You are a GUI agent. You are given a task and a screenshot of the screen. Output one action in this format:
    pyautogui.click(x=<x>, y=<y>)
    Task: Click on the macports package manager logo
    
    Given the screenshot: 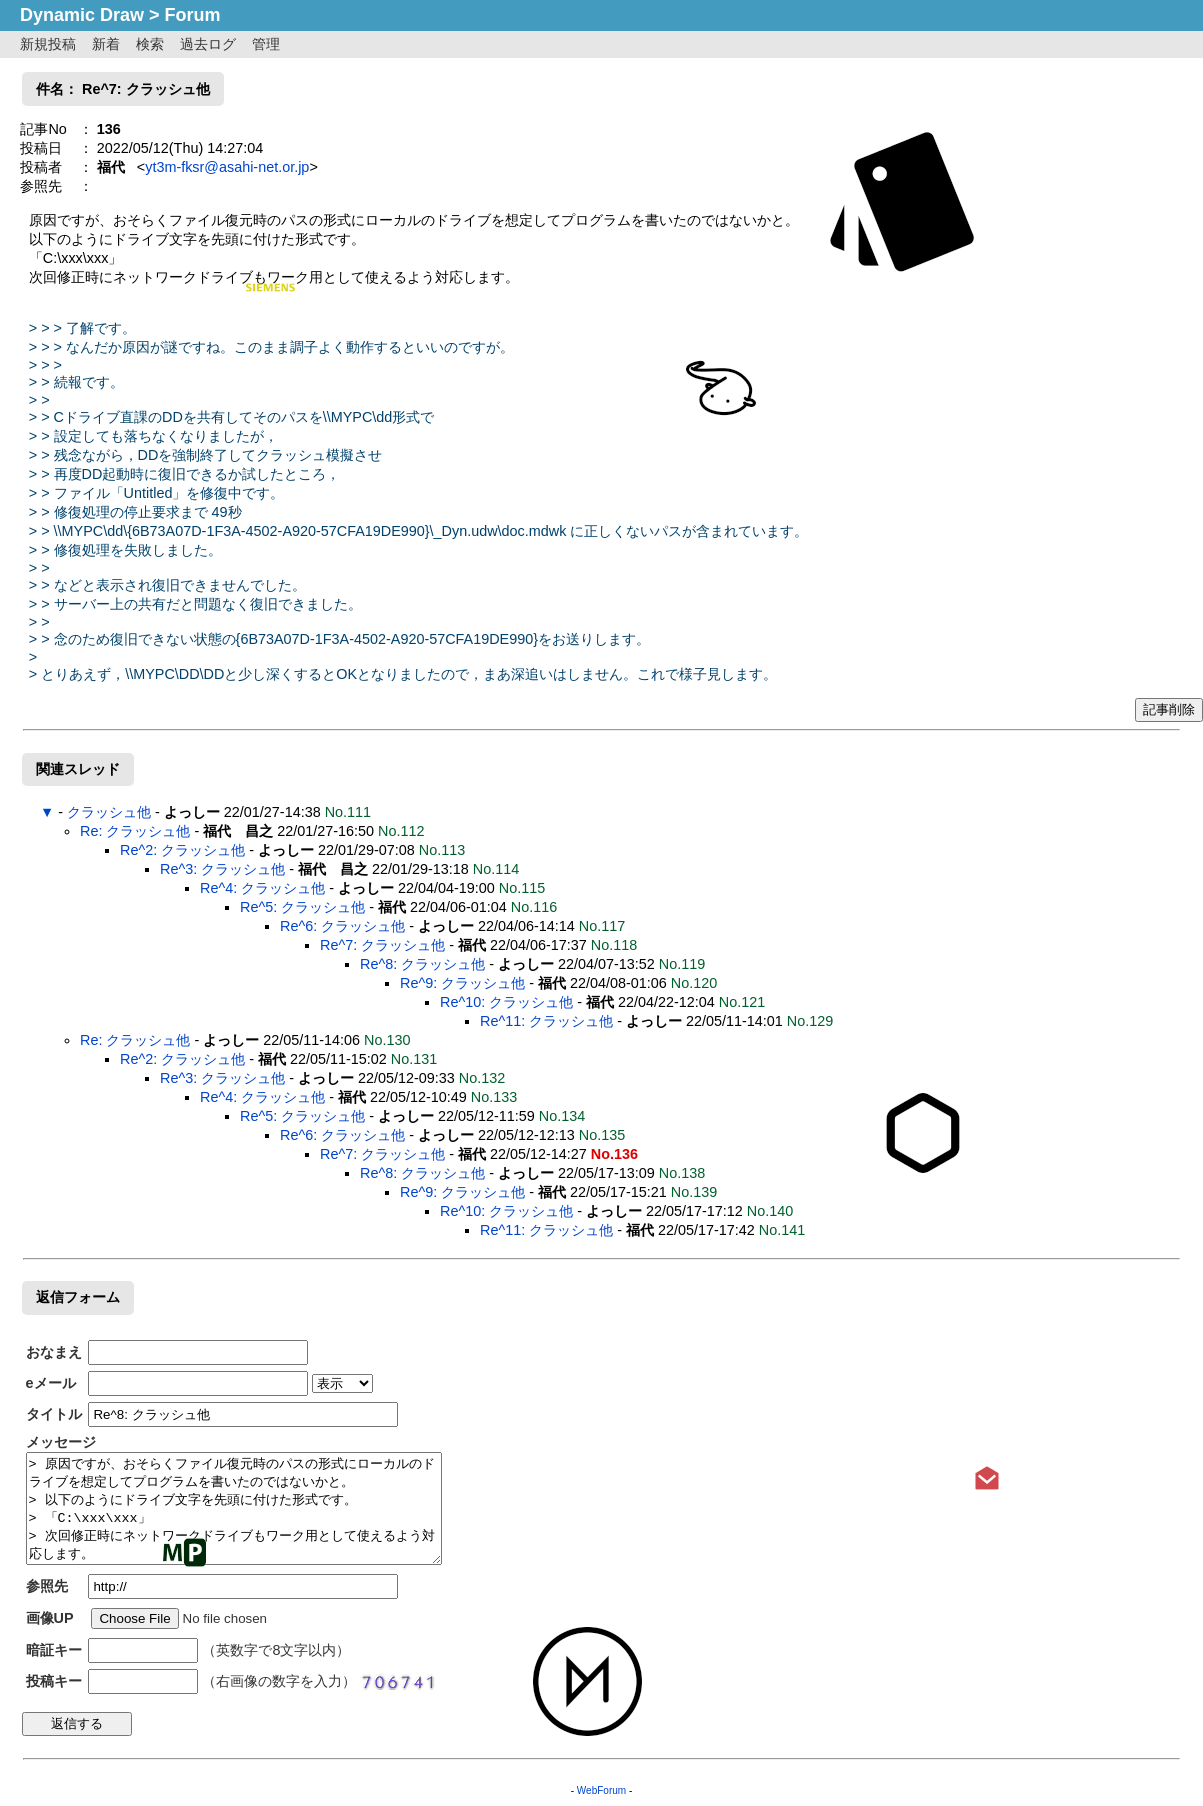 What is the action you would take?
    pyautogui.click(x=184, y=1552)
    